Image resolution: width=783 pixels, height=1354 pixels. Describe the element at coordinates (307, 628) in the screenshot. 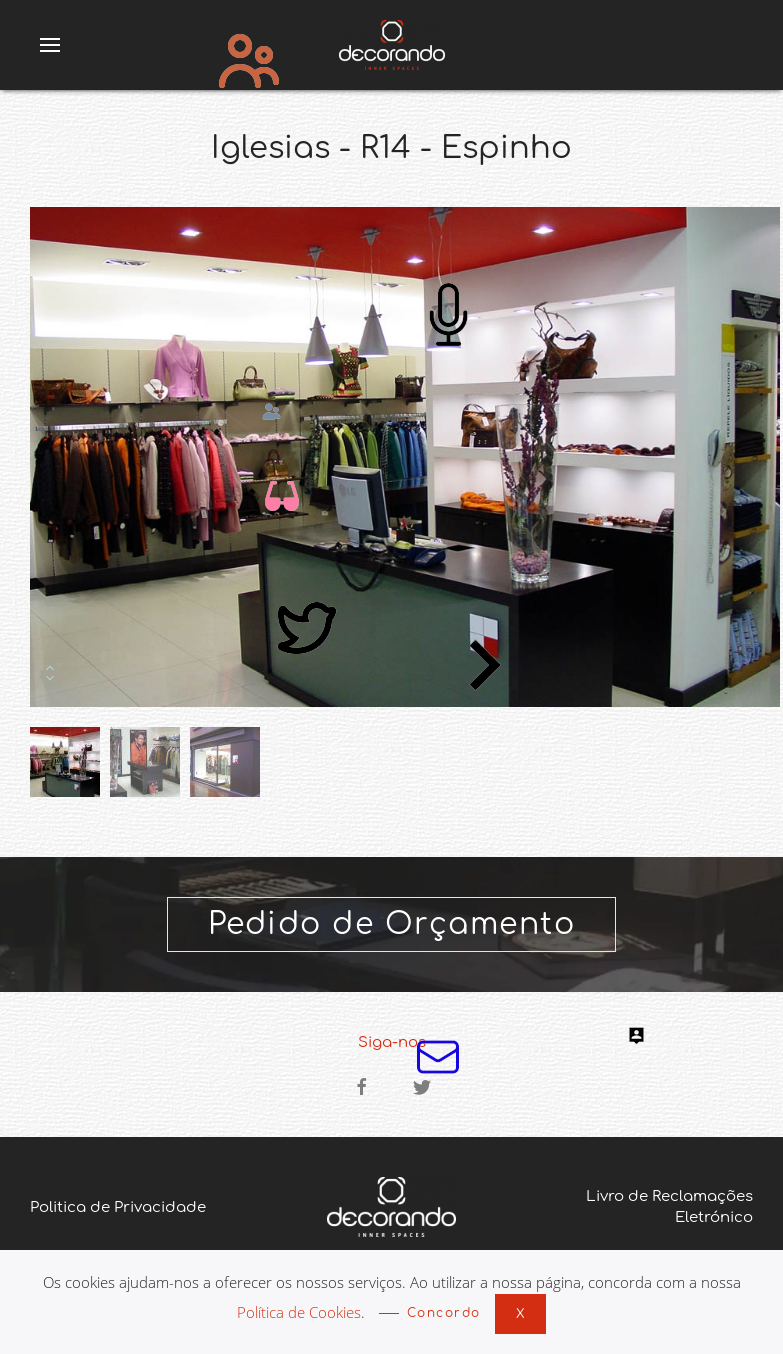

I see `share to twitter` at that location.